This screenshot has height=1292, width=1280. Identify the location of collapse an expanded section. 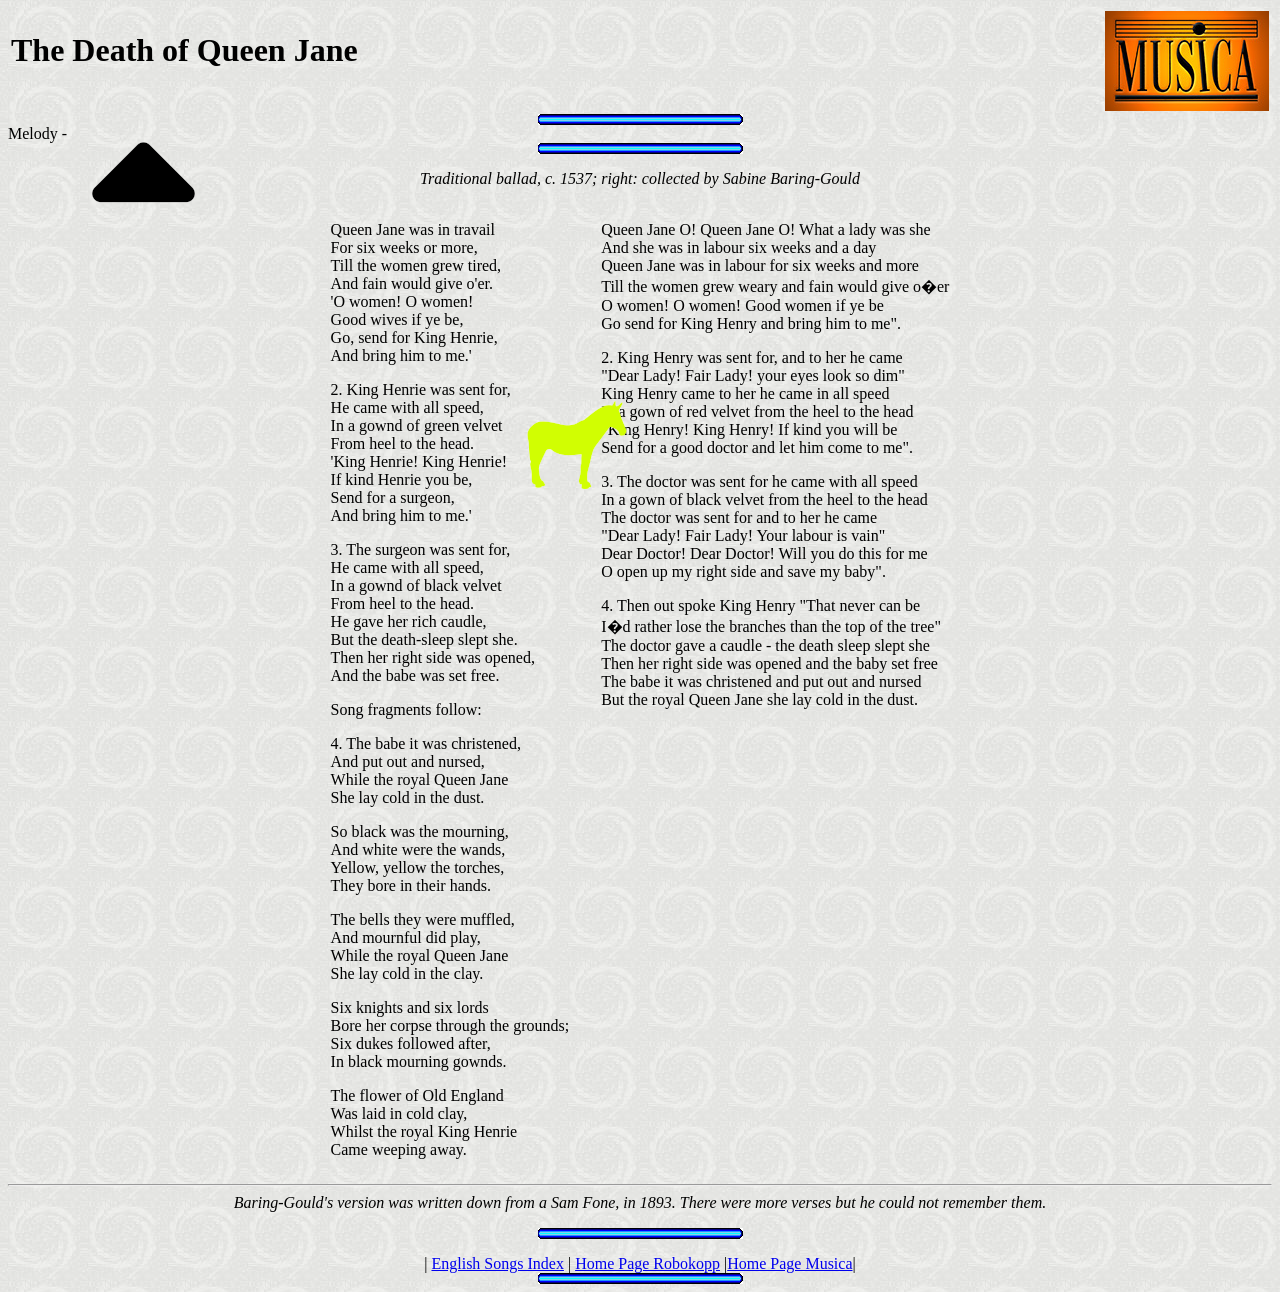
(143, 176).